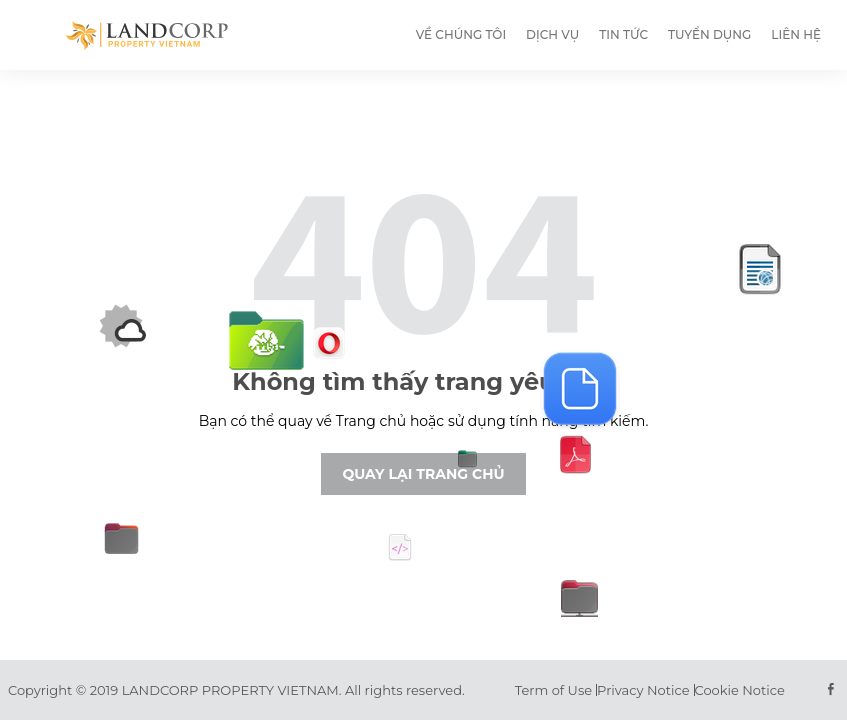 Image resolution: width=847 pixels, height=720 pixels. Describe the element at coordinates (329, 343) in the screenshot. I see `open the opera web browser` at that location.